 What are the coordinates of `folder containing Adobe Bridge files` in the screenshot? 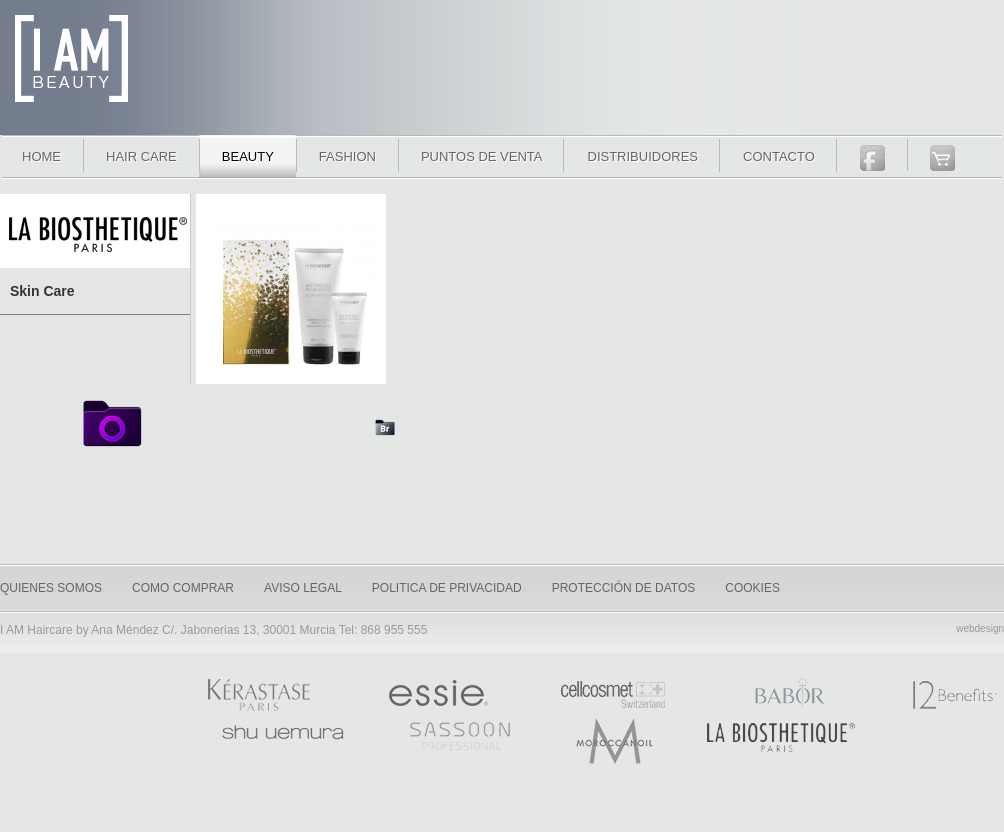 It's located at (385, 428).